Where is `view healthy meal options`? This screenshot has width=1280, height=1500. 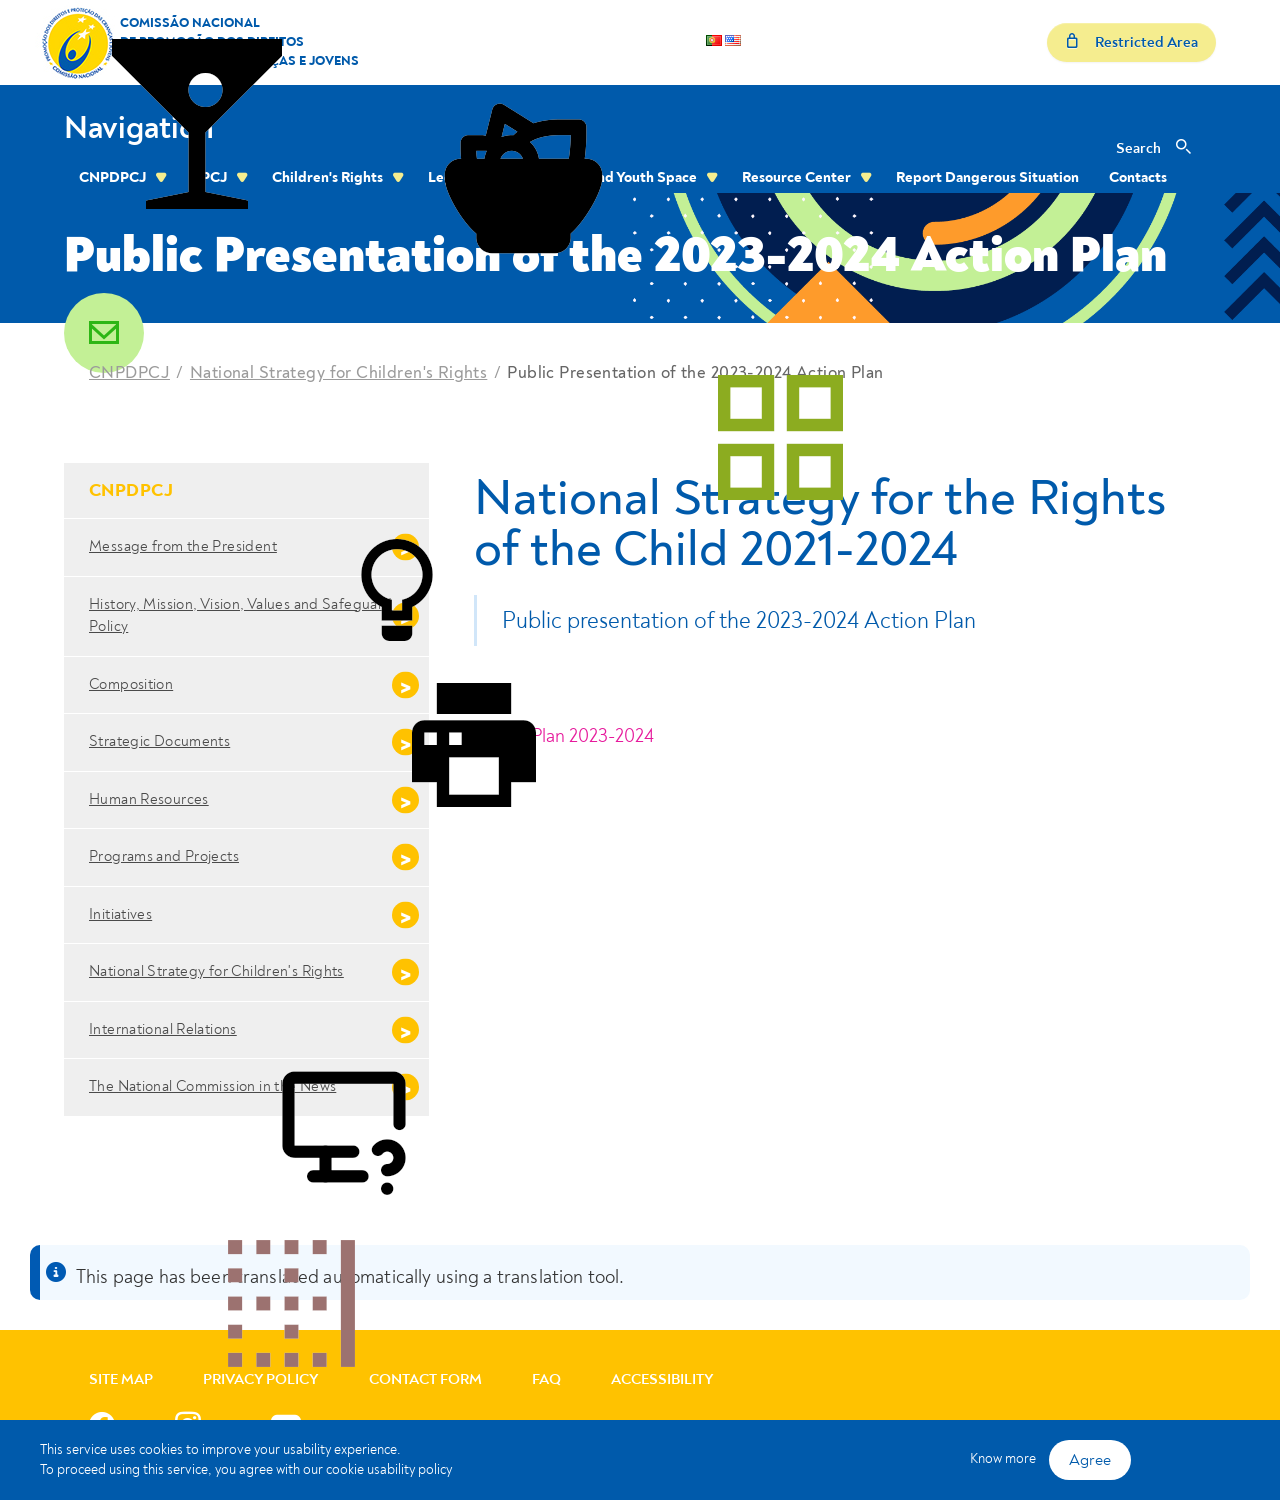 view healthy meal options is located at coordinates (523, 174).